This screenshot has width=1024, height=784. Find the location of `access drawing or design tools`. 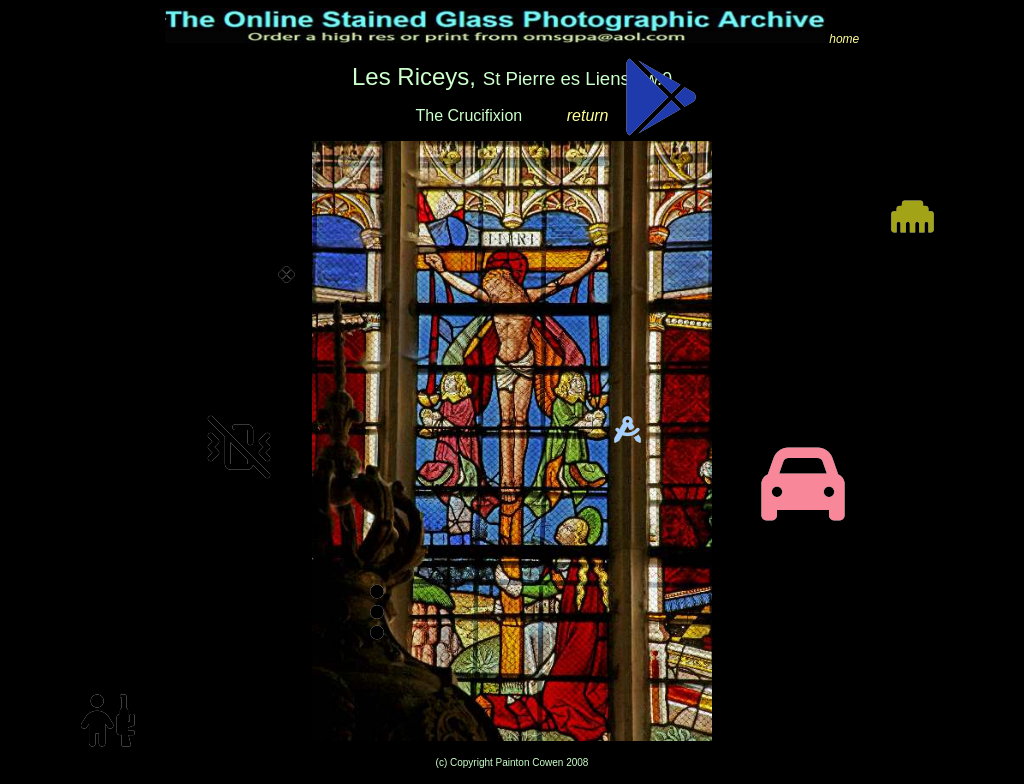

access drawing or design tools is located at coordinates (627, 429).